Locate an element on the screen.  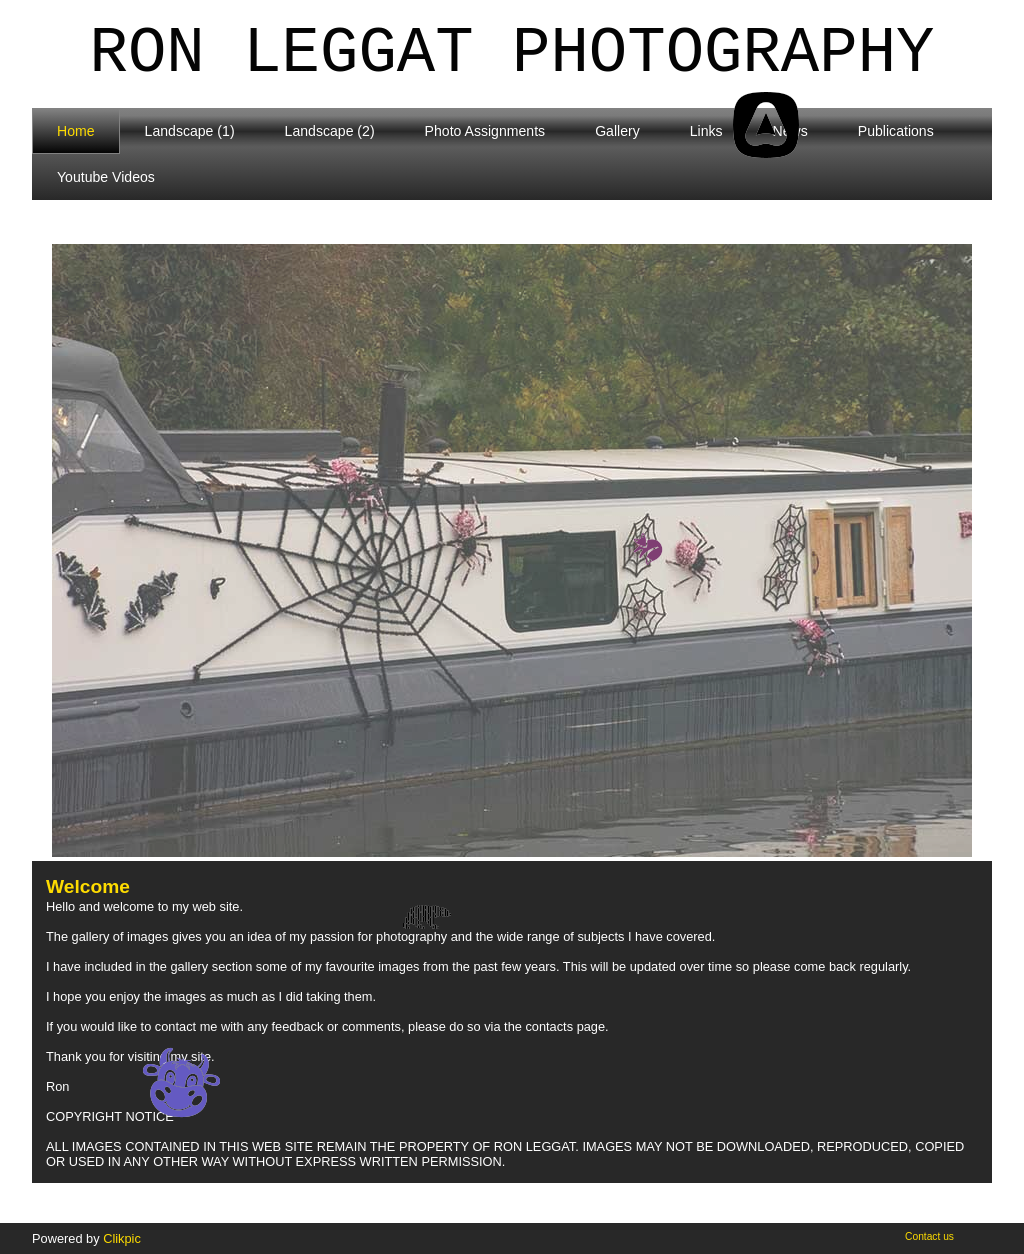
polars data library branding is located at coordinates (427, 917).